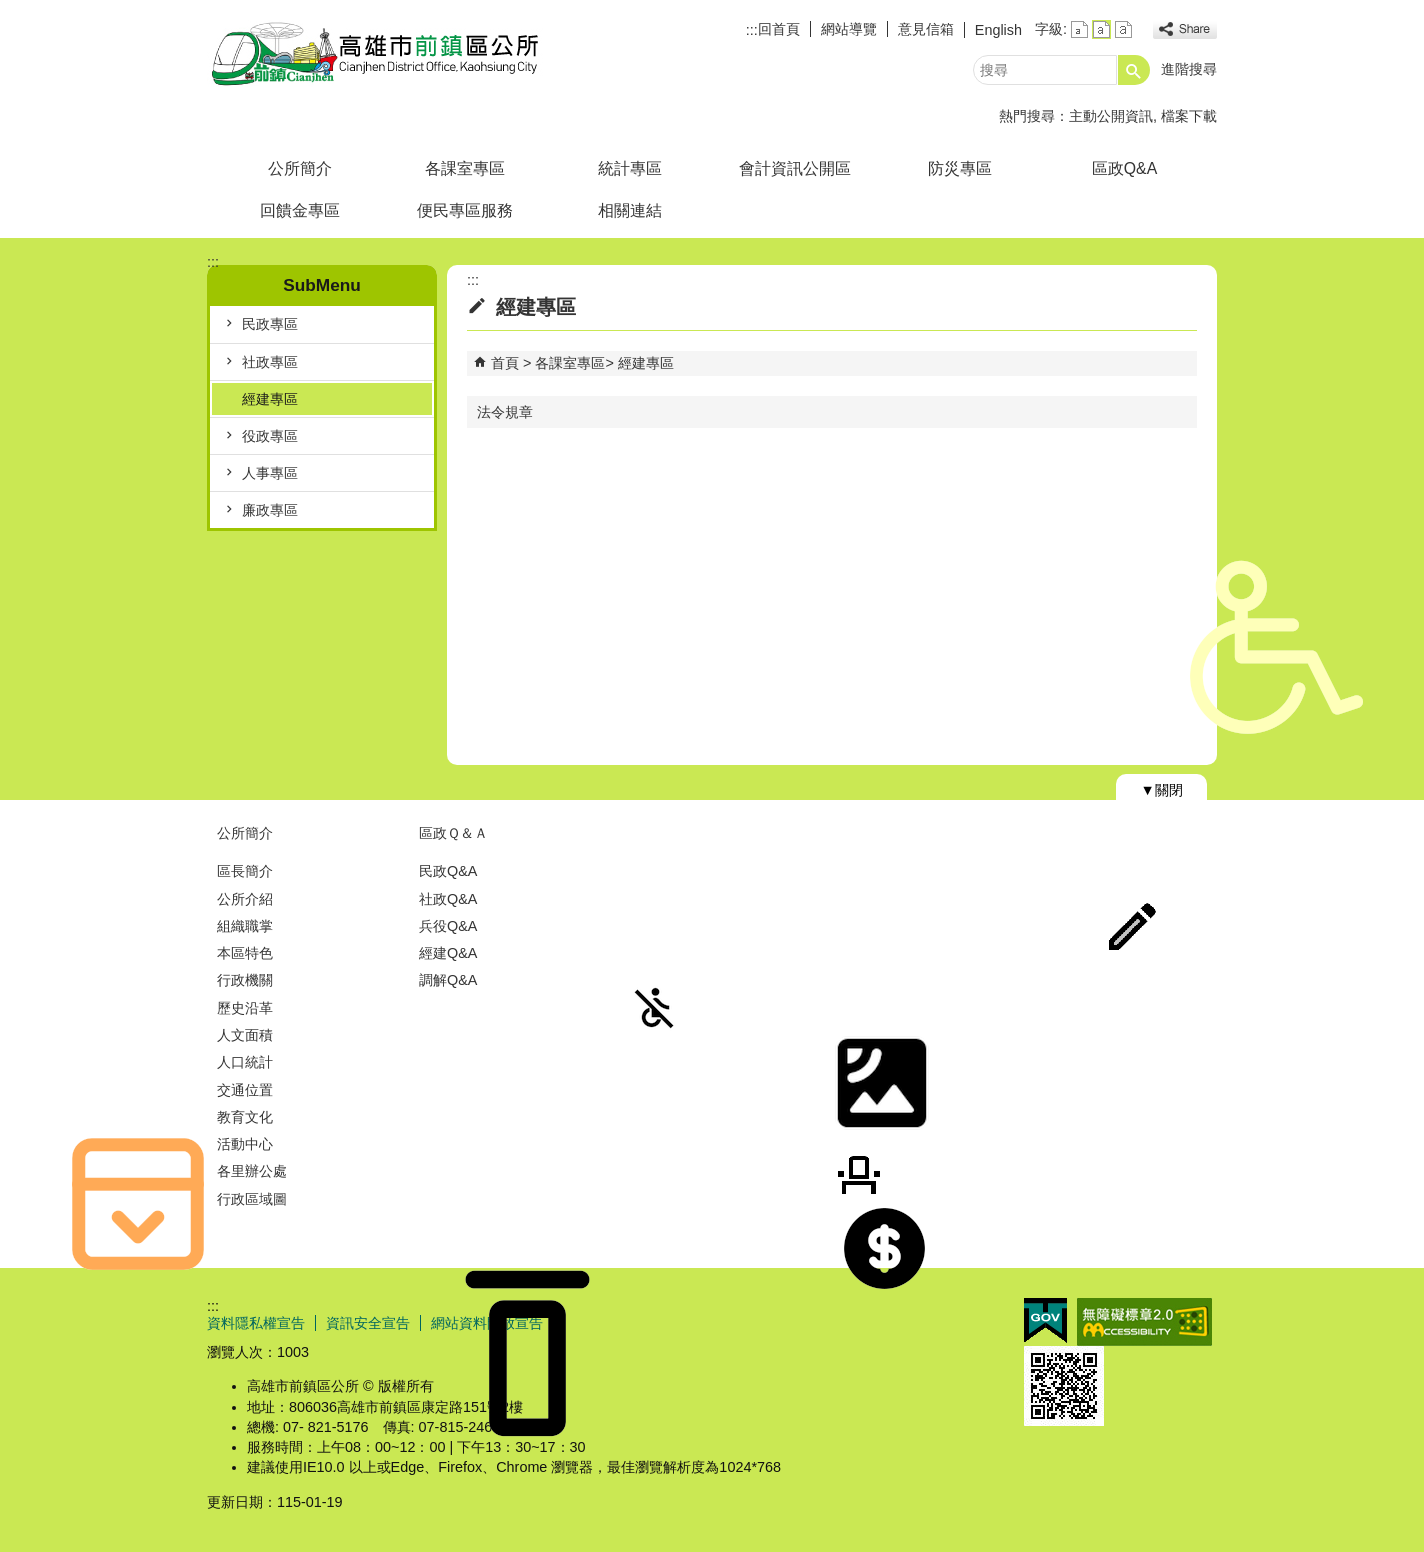 This screenshot has height=1552, width=1424. What do you see at coordinates (859, 1175) in the screenshot?
I see `select or reserve a seat` at bounding box center [859, 1175].